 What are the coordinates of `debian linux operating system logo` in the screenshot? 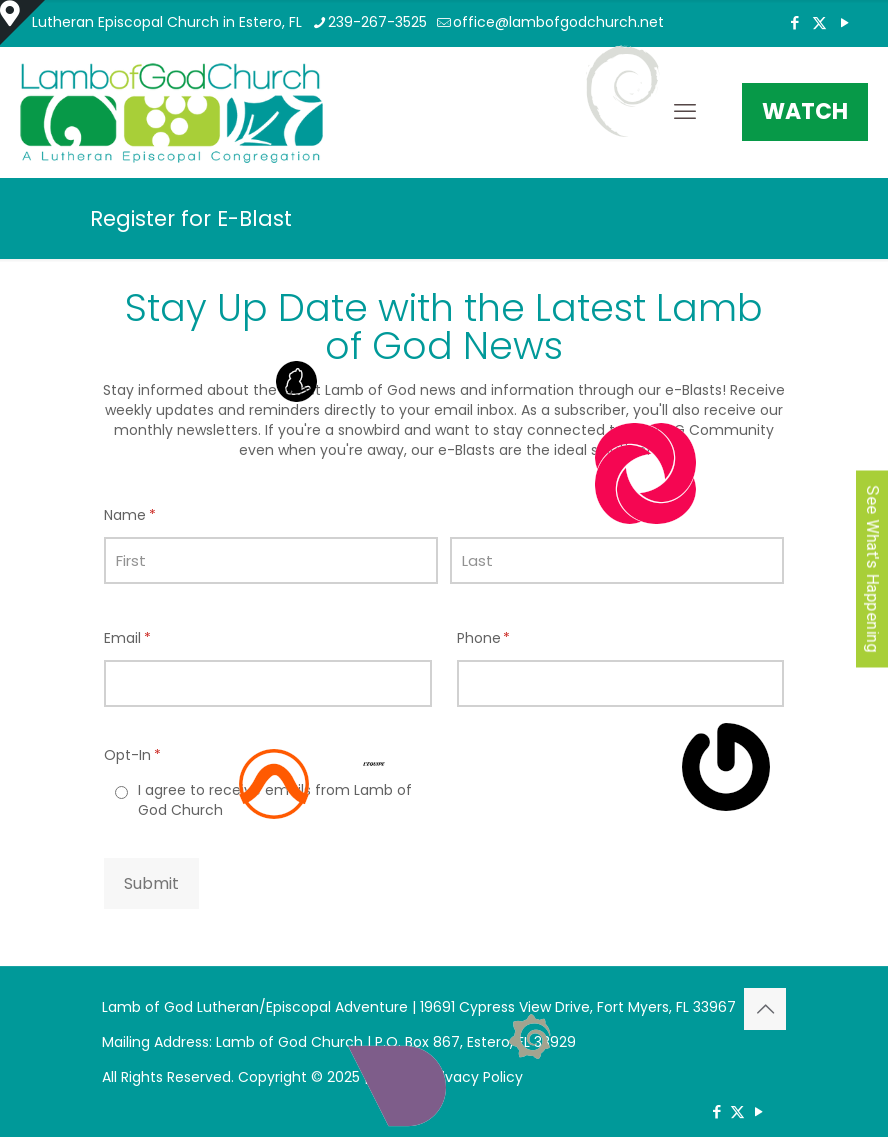 It's located at (623, 91).